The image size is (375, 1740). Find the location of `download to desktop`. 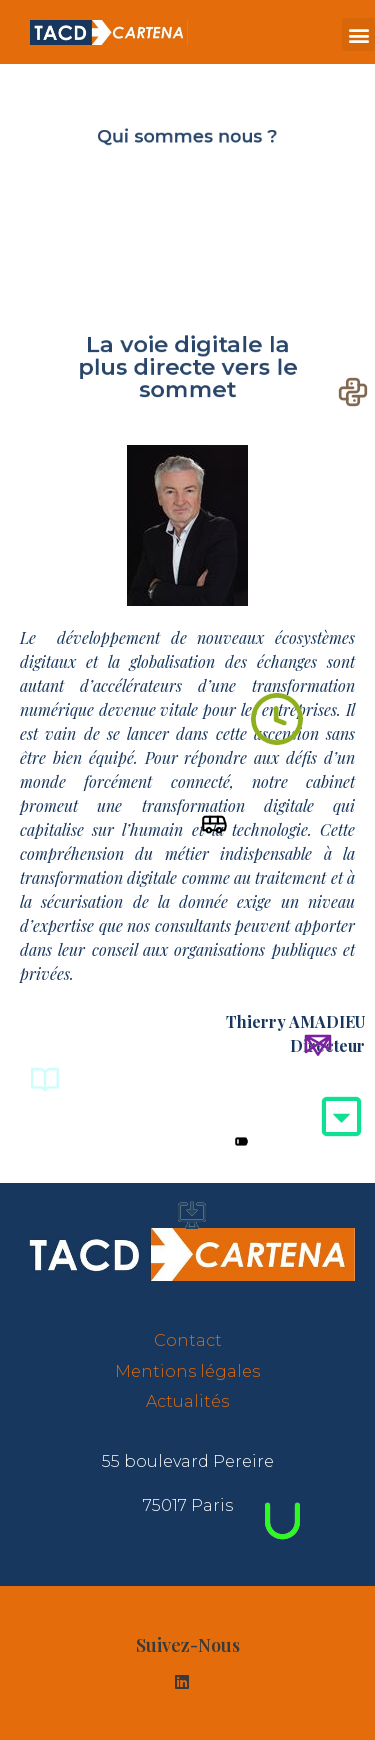

download to desktop is located at coordinates (192, 1215).